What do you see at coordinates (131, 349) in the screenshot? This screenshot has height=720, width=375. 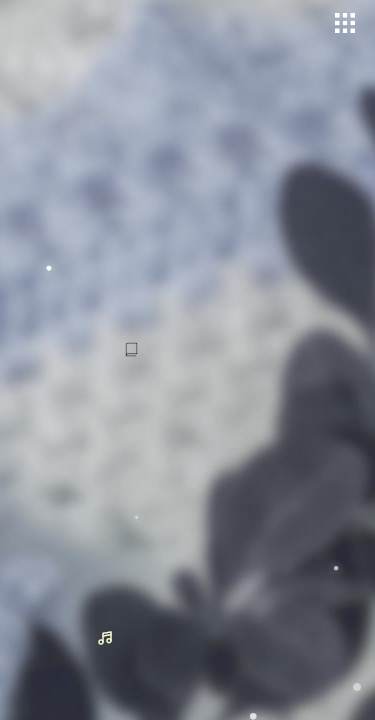 I see `open a book or reading view` at bounding box center [131, 349].